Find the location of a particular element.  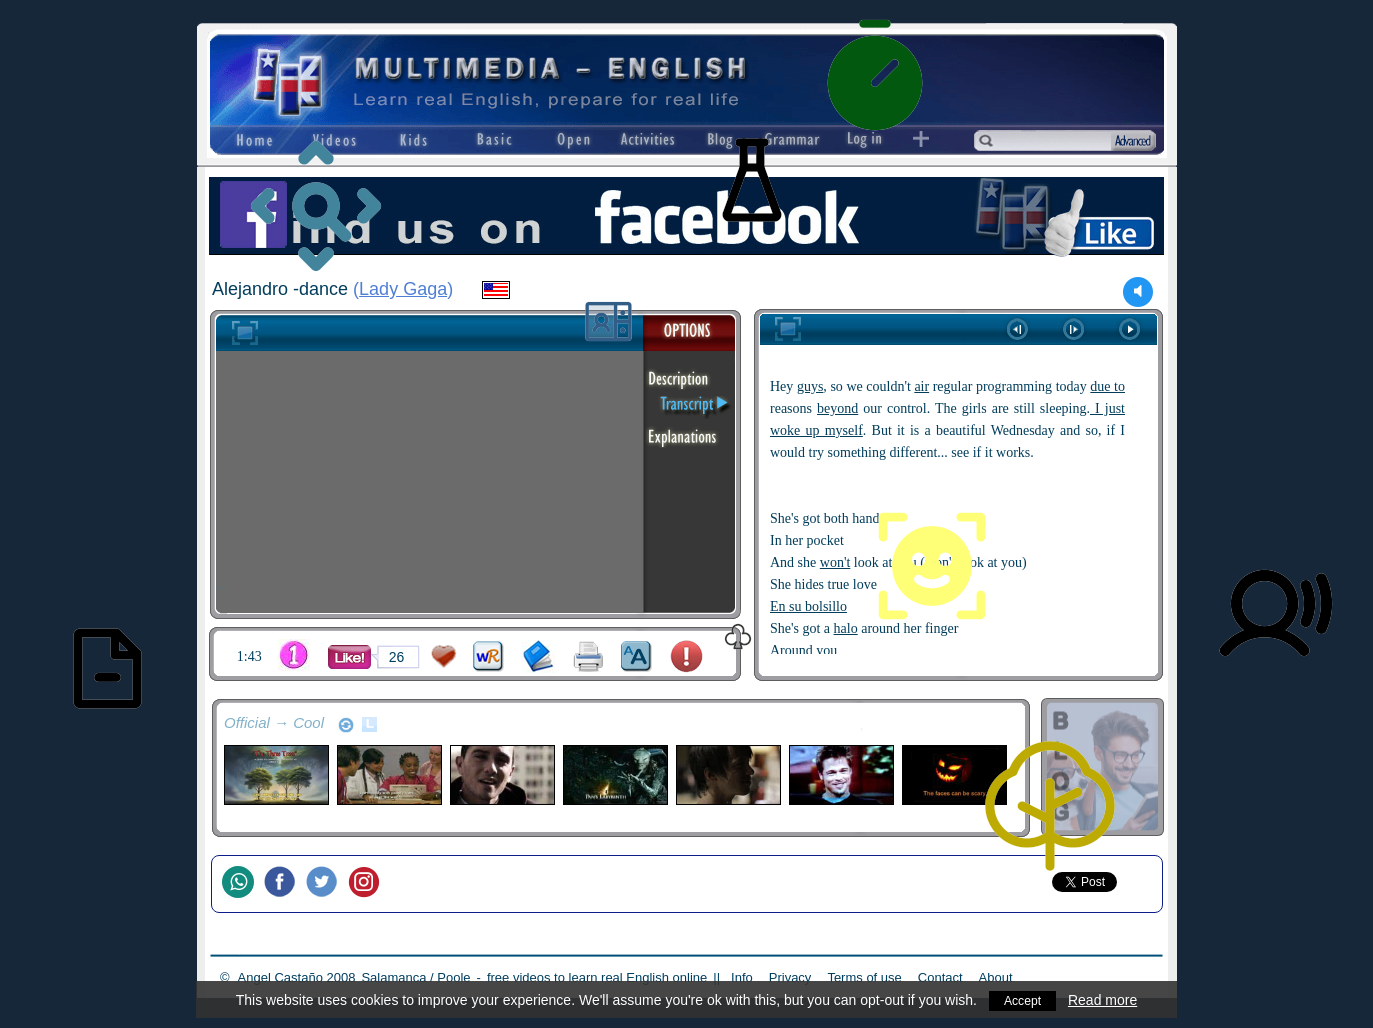

user is speaking or broadcasting audio is located at coordinates (1274, 613).